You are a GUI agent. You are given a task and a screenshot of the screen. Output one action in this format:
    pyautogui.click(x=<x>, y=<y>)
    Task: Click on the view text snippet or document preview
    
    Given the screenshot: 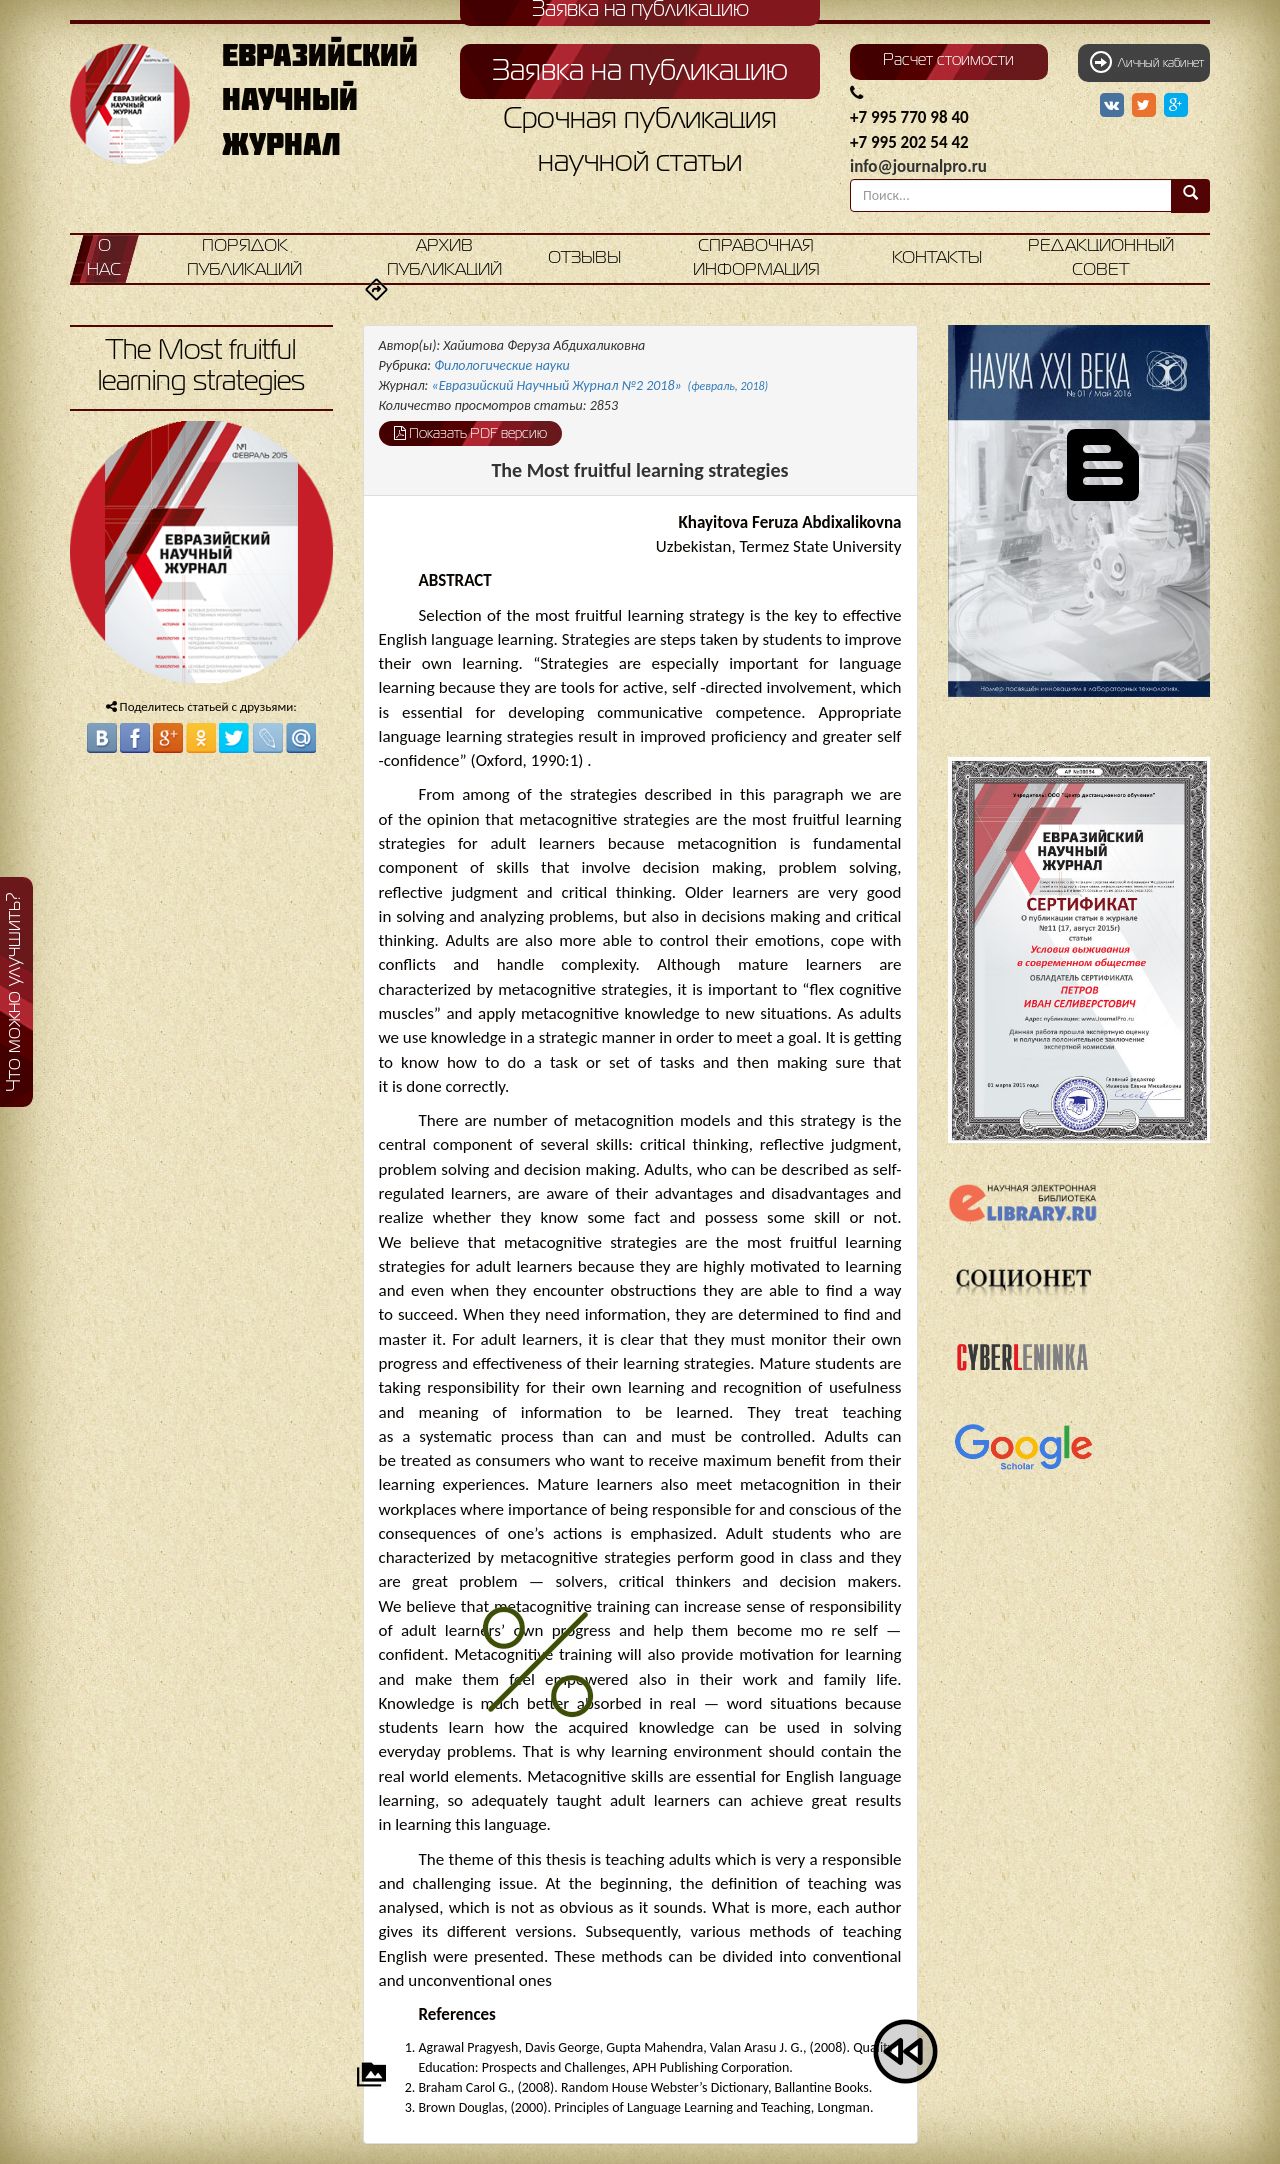 What is the action you would take?
    pyautogui.click(x=1103, y=465)
    